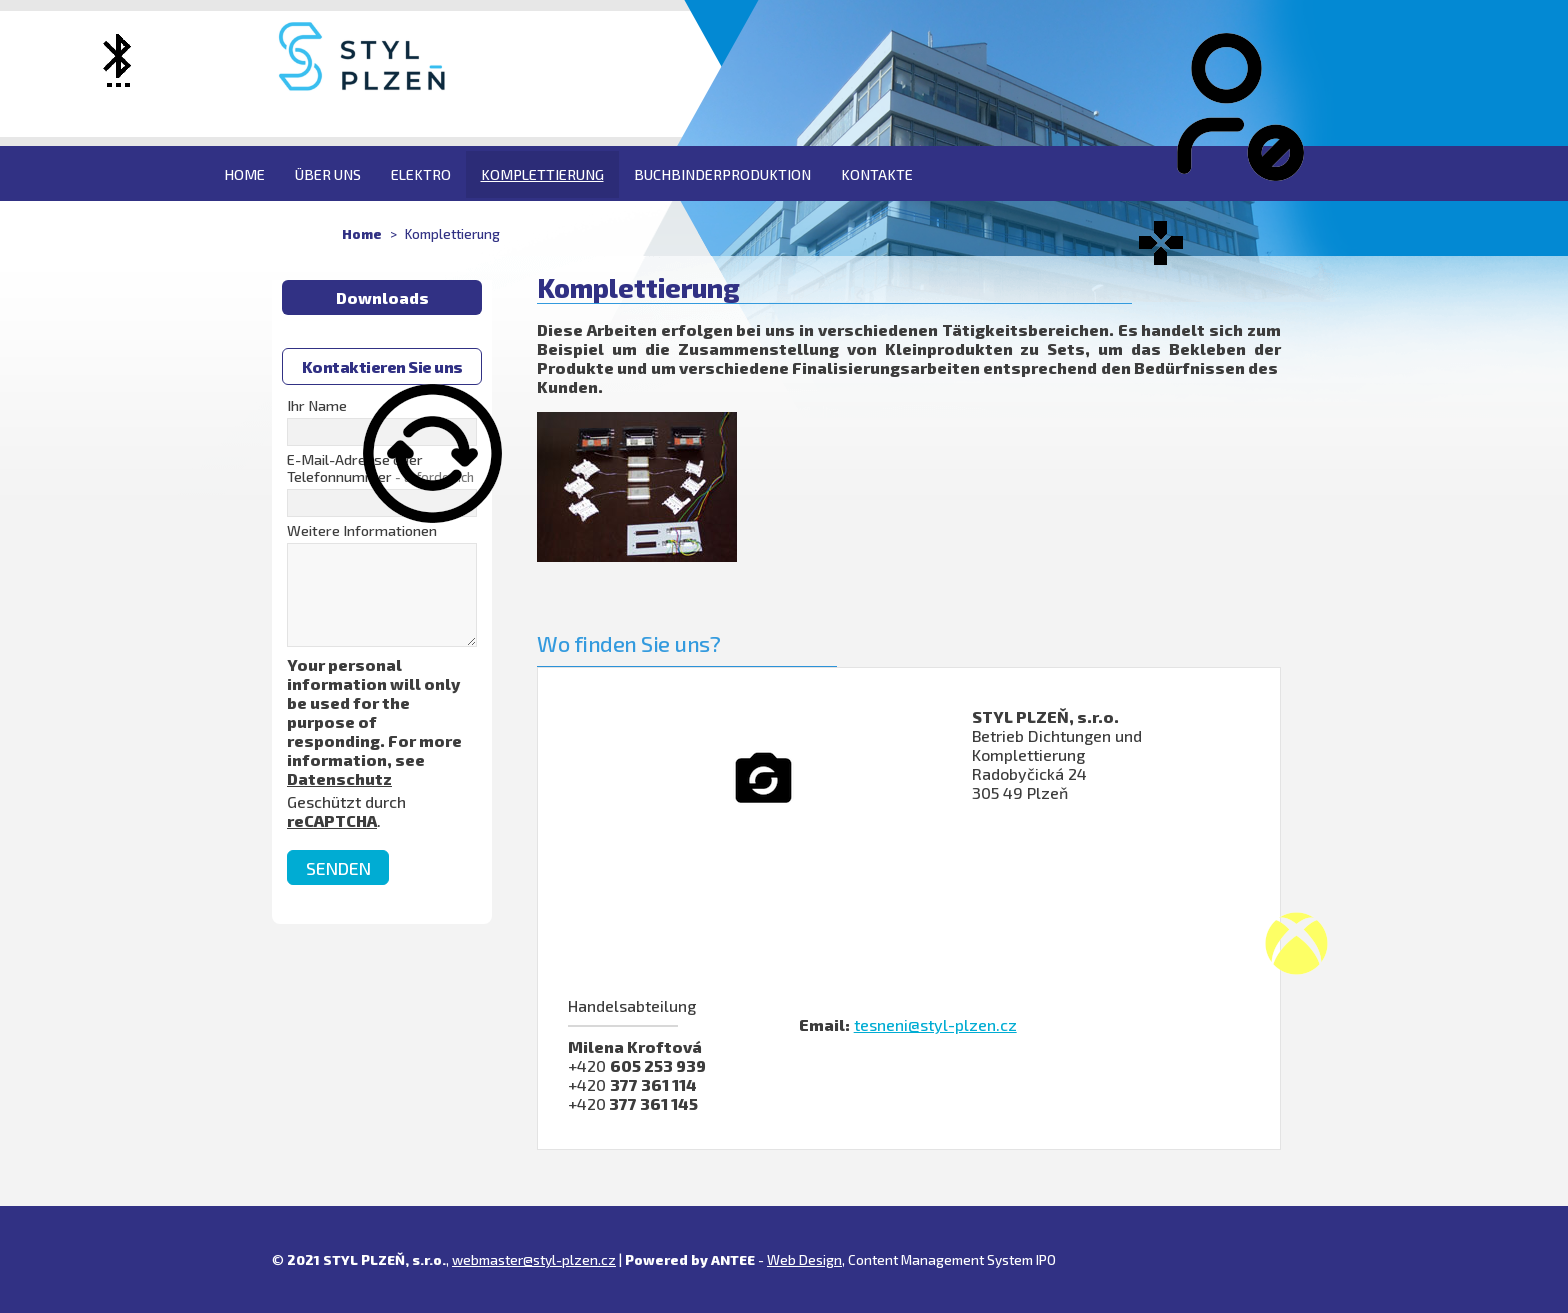 The width and height of the screenshot is (1568, 1313). Describe the element at coordinates (1296, 943) in the screenshot. I see `open Xbox app` at that location.